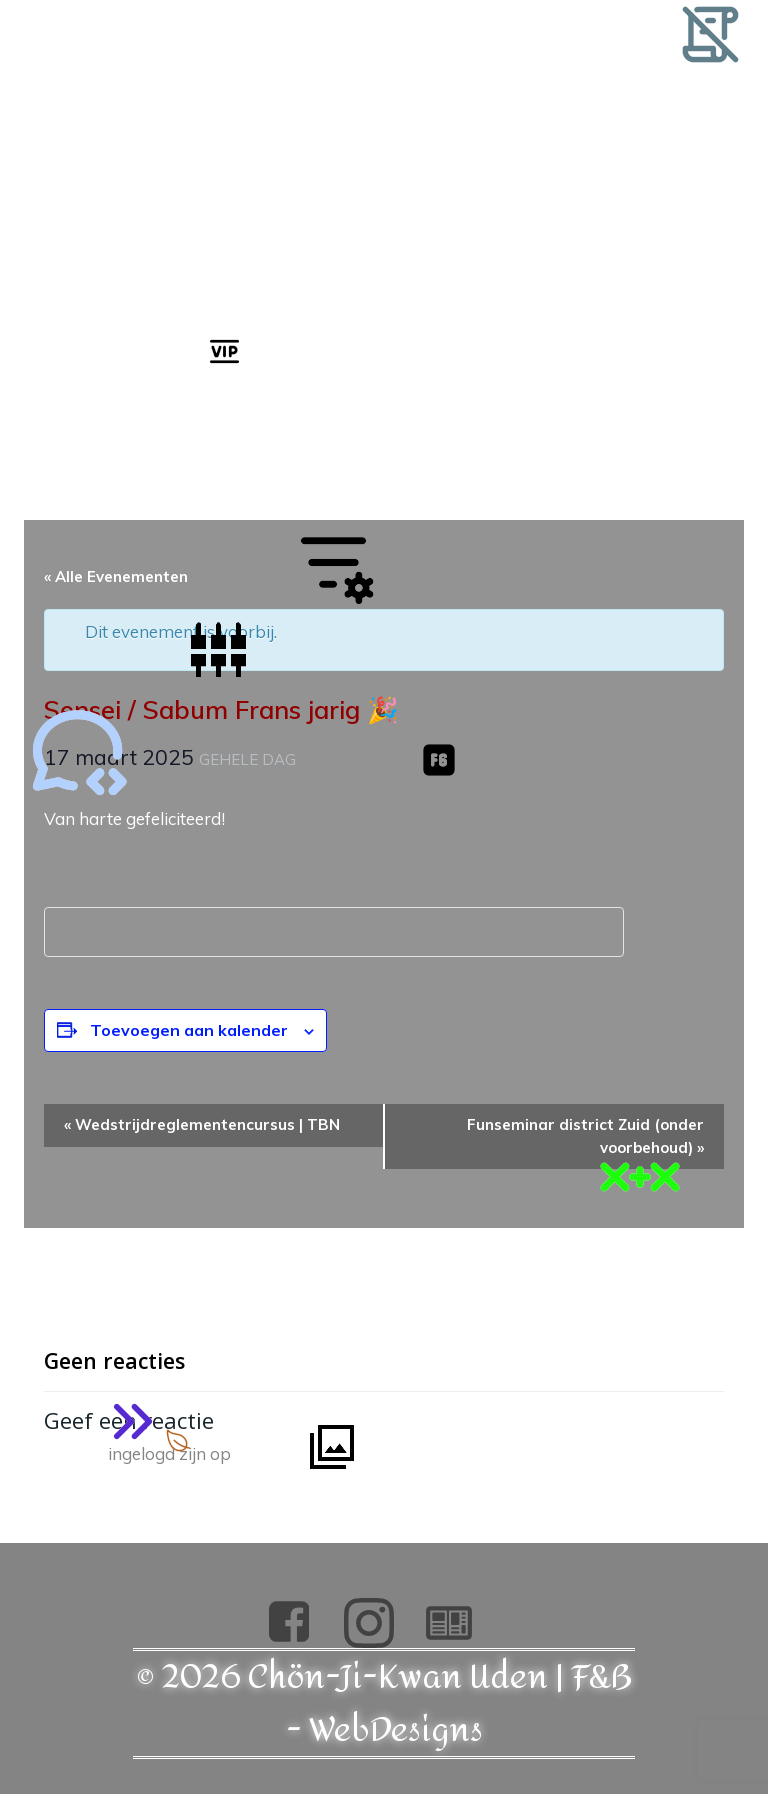 The image size is (768, 1794). Describe the element at coordinates (332, 1447) in the screenshot. I see `view or apply image filters` at that location.